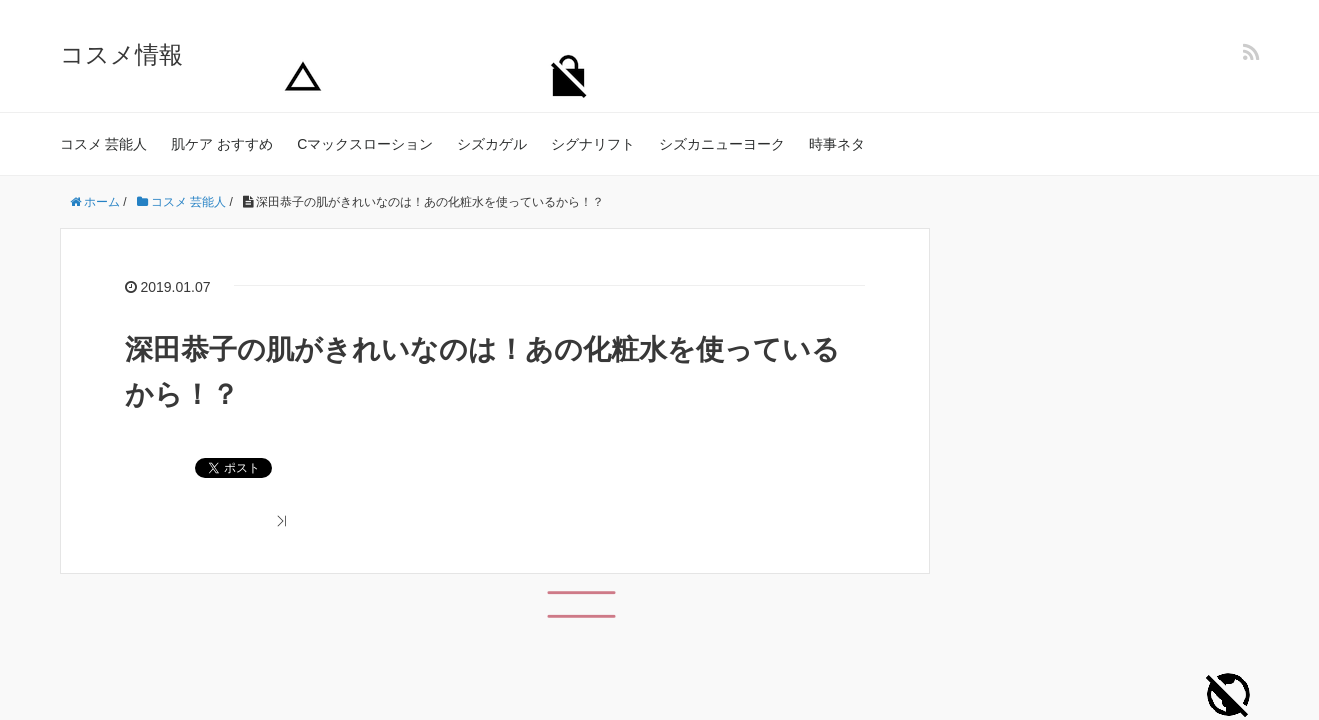  What do you see at coordinates (568, 76) in the screenshot?
I see `indicates an unencrypted or insecure email connection` at bounding box center [568, 76].